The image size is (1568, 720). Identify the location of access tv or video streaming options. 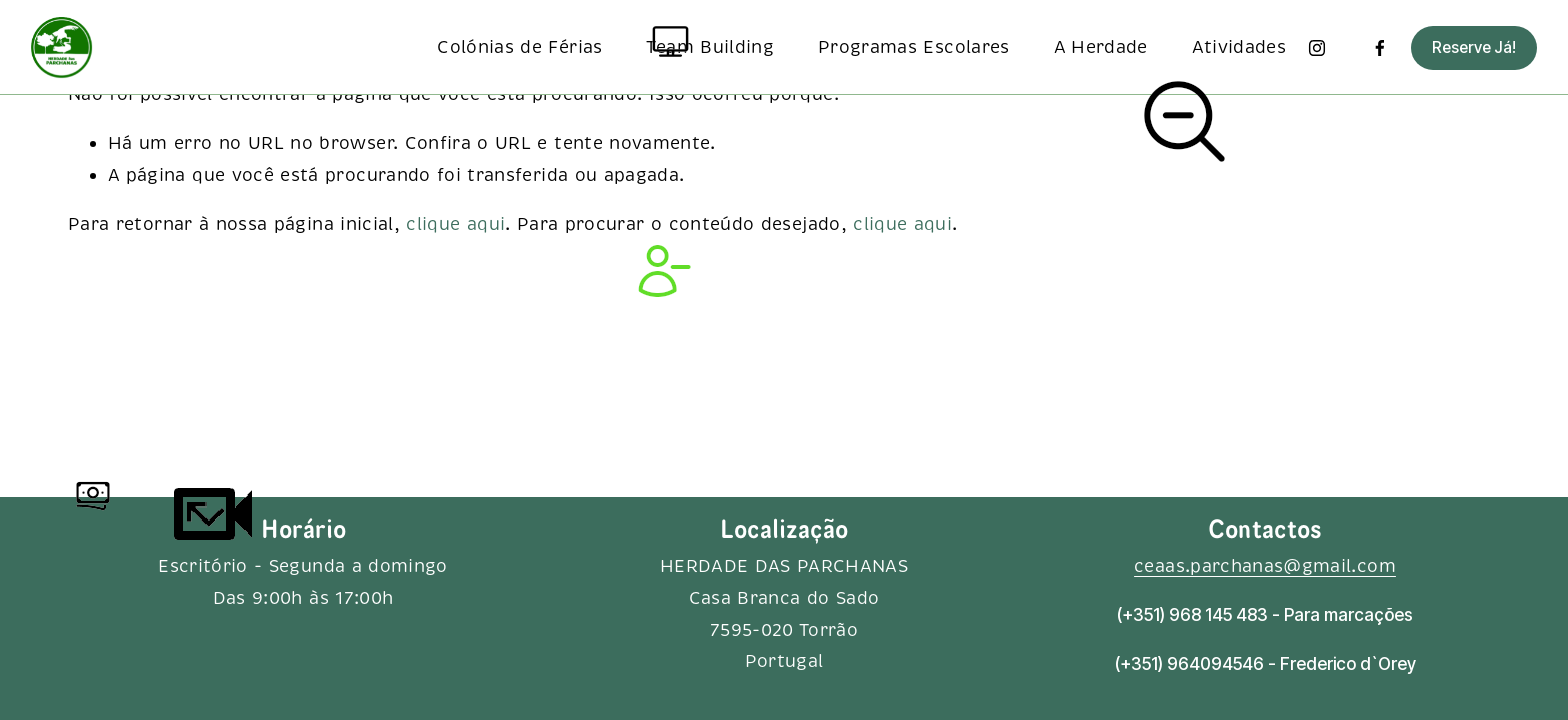
(670, 41).